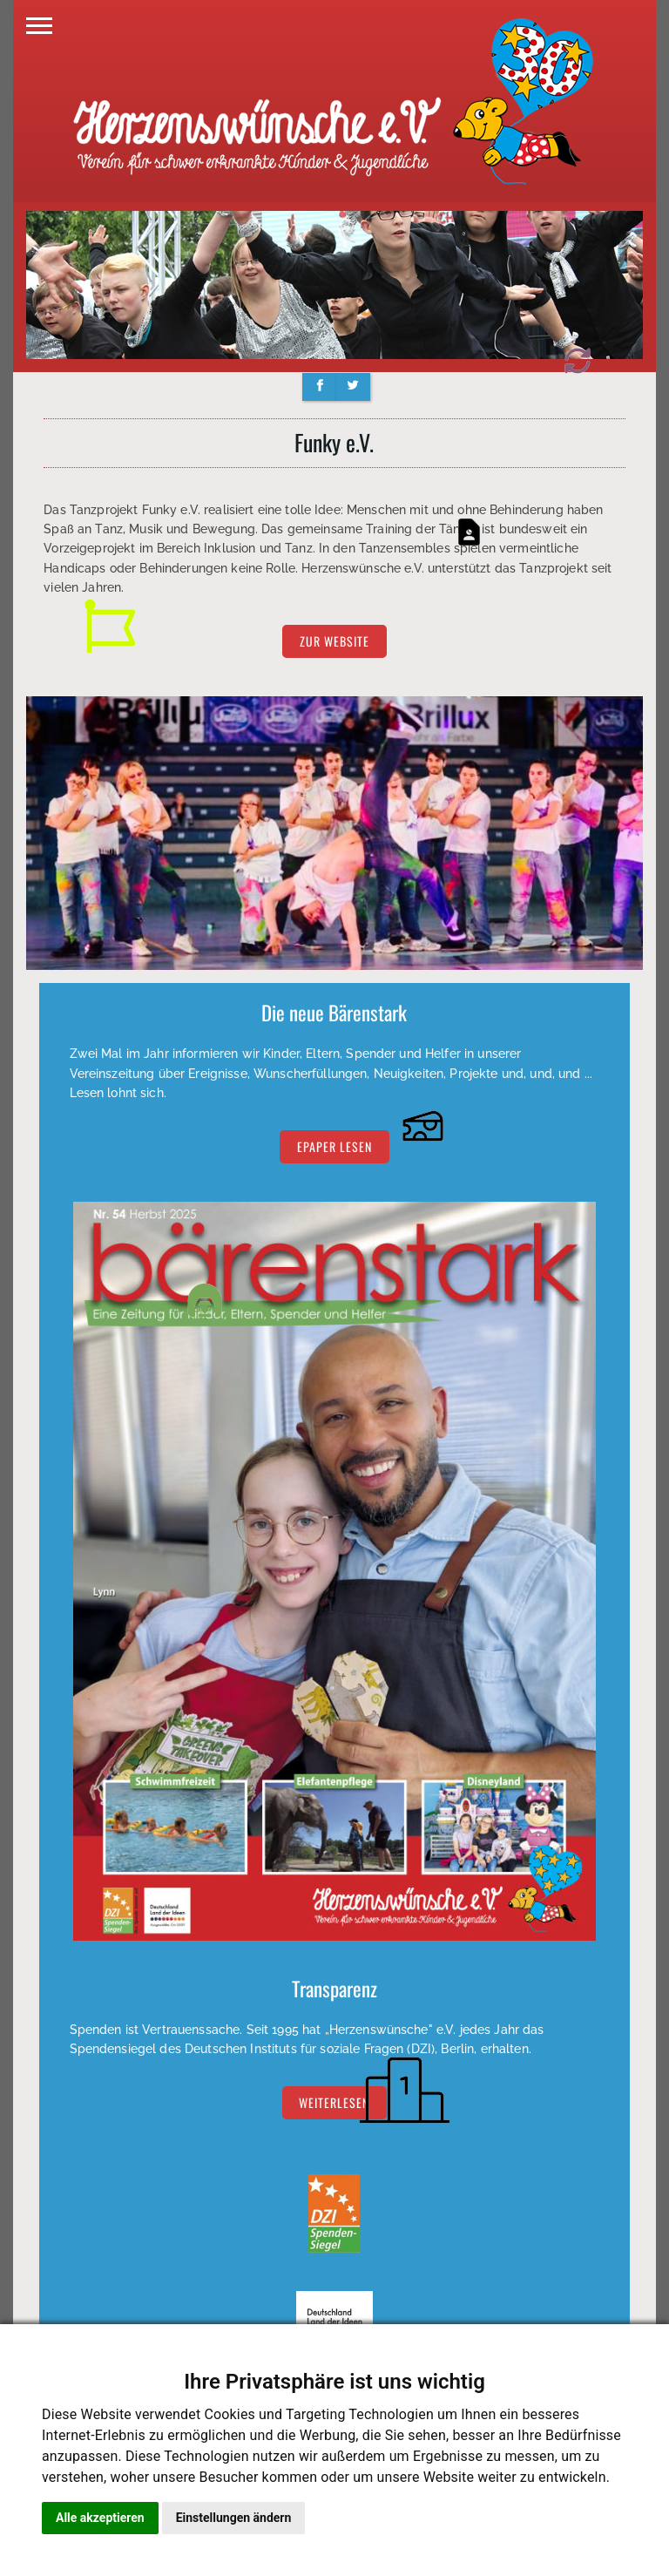  Describe the element at coordinates (404, 2090) in the screenshot. I see `view leaderboard rankings` at that location.